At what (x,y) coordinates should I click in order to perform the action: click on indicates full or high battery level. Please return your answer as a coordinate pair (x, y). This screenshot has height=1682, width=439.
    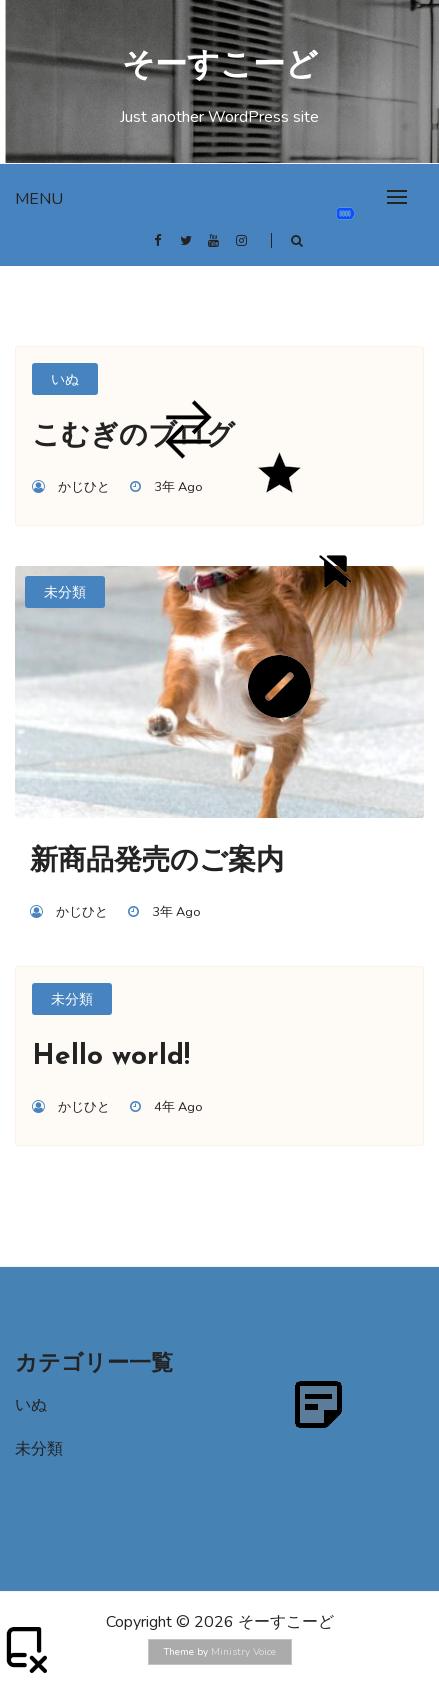
    Looking at the image, I should click on (345, 213).